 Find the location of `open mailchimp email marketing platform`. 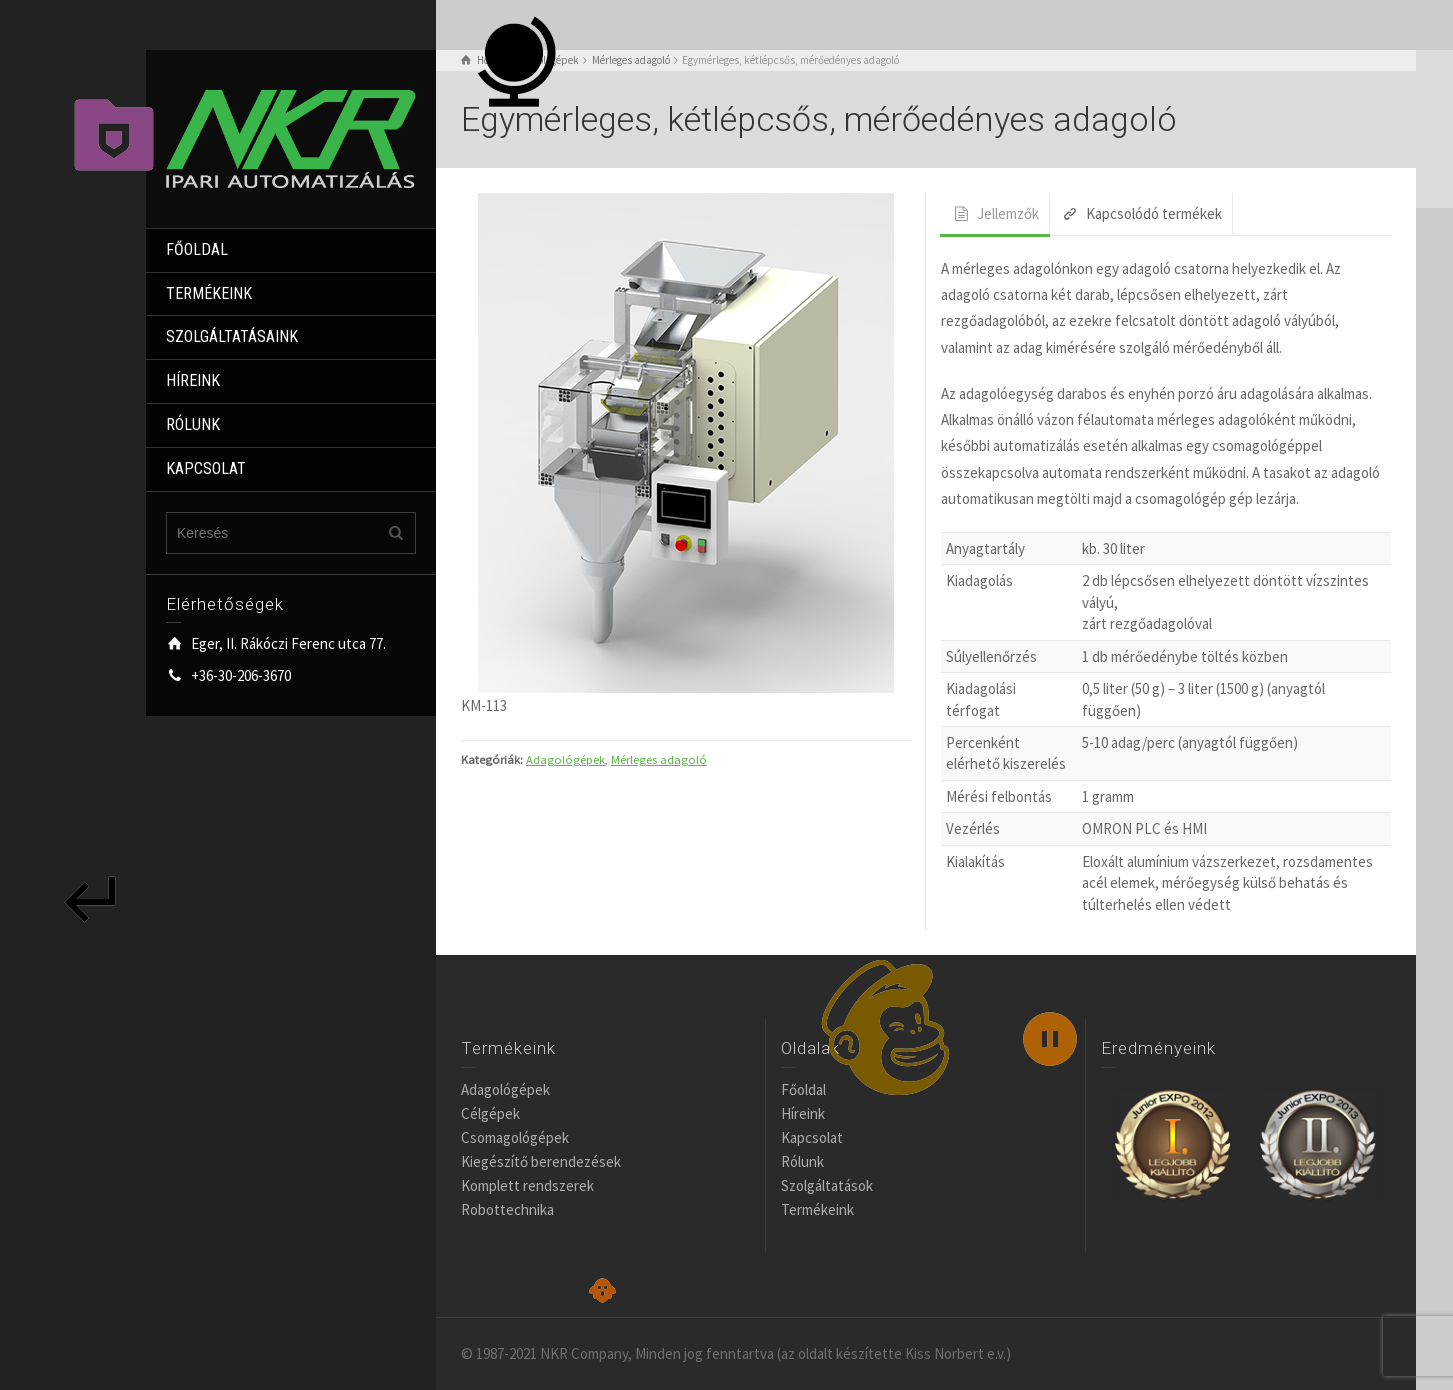

open mailchimp email marketing platform is located at coordinates (885, 1027).